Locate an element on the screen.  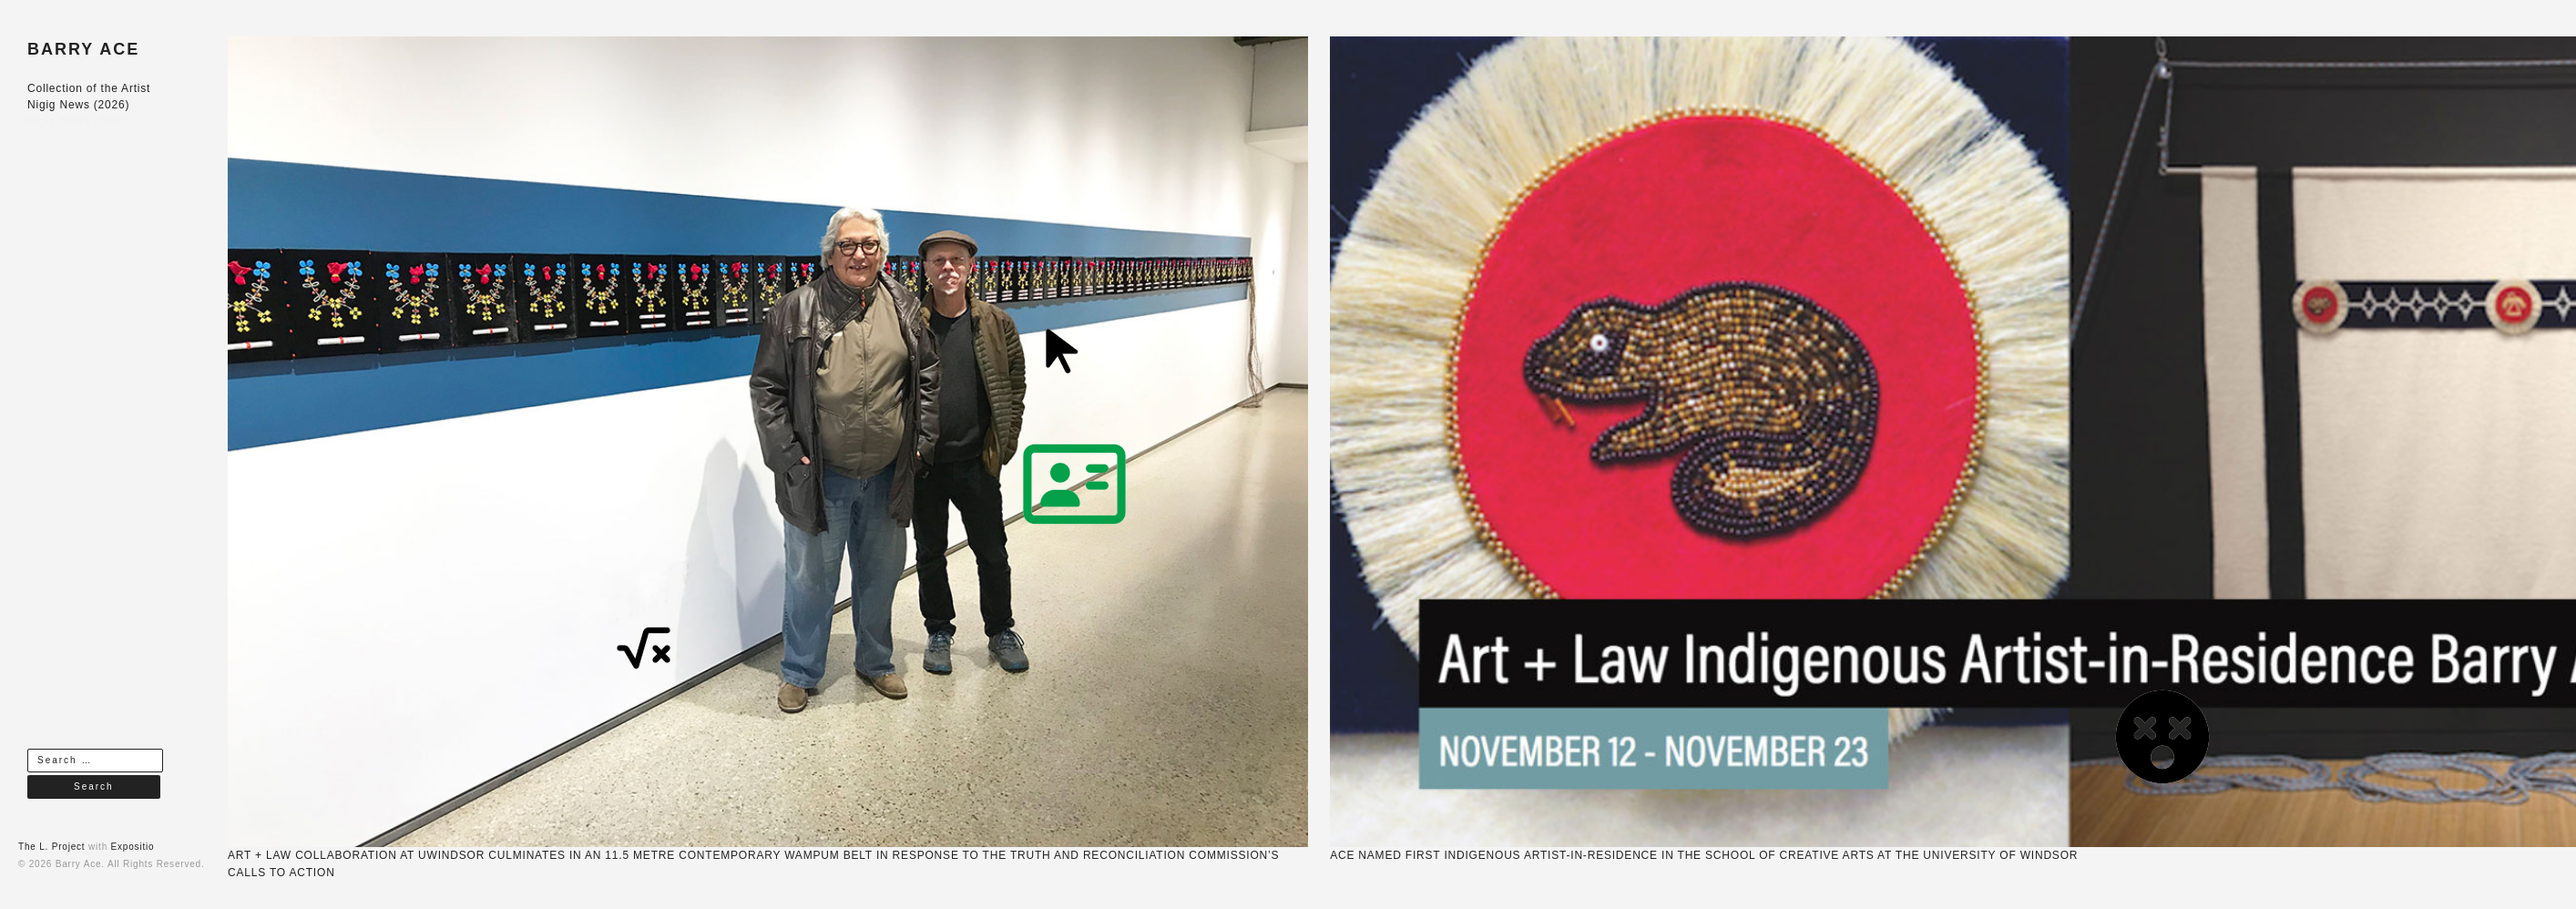
cursor or pointer indicator is located at coordinates (1059, 351).